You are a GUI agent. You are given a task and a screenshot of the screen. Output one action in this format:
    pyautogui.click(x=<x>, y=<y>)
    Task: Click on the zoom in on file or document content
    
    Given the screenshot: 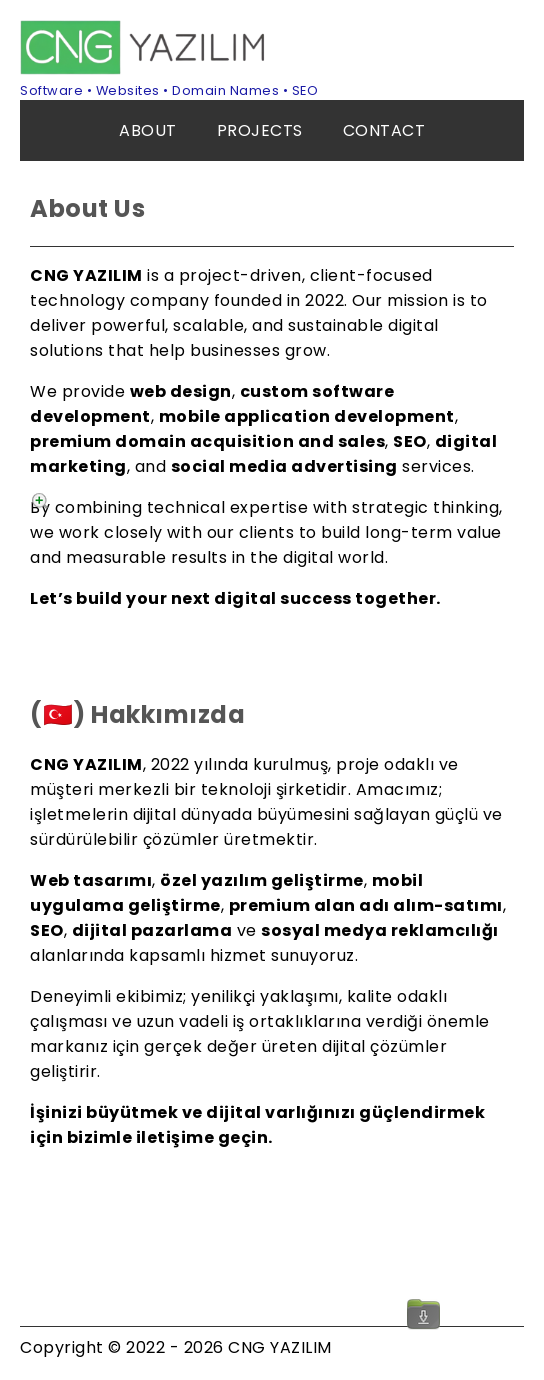 What is the action you would take?
    pyautogui.click(x=40, y=501)
    